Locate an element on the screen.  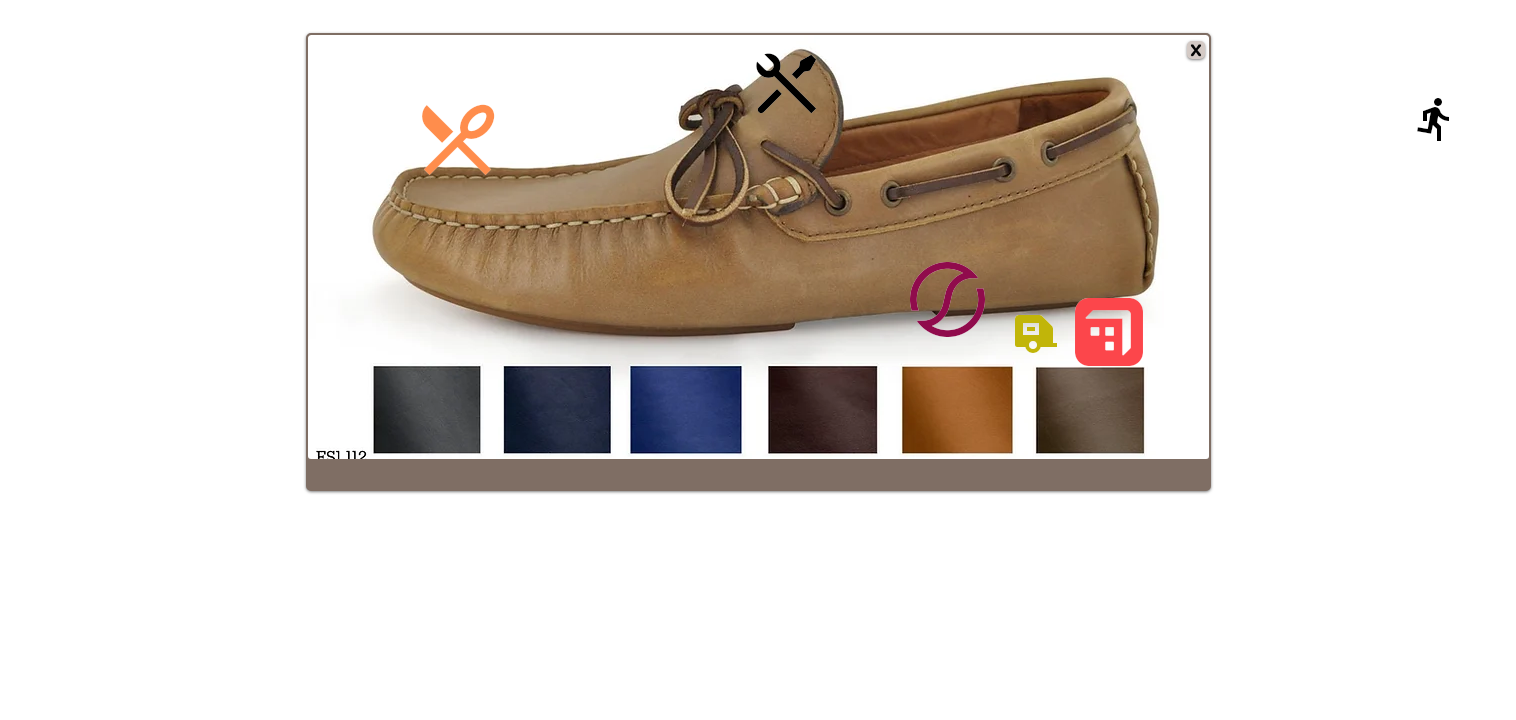
browse nearby restaurants is located at coordinates (457, 137).